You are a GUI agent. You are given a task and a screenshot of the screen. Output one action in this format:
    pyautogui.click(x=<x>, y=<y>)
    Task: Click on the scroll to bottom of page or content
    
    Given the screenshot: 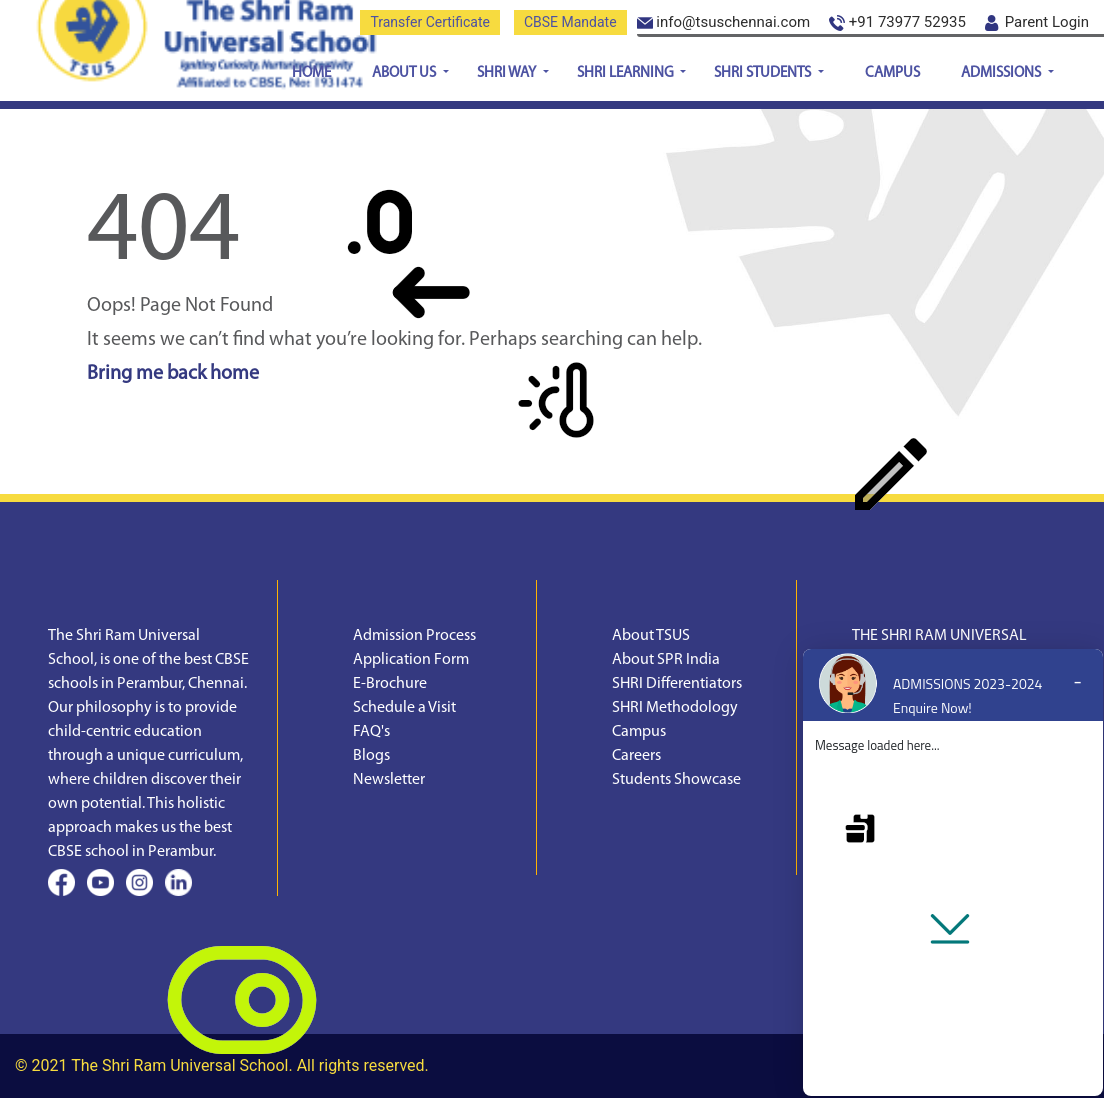 What is the action you would take?
    pyautogui.click(x=950, y=928)
    